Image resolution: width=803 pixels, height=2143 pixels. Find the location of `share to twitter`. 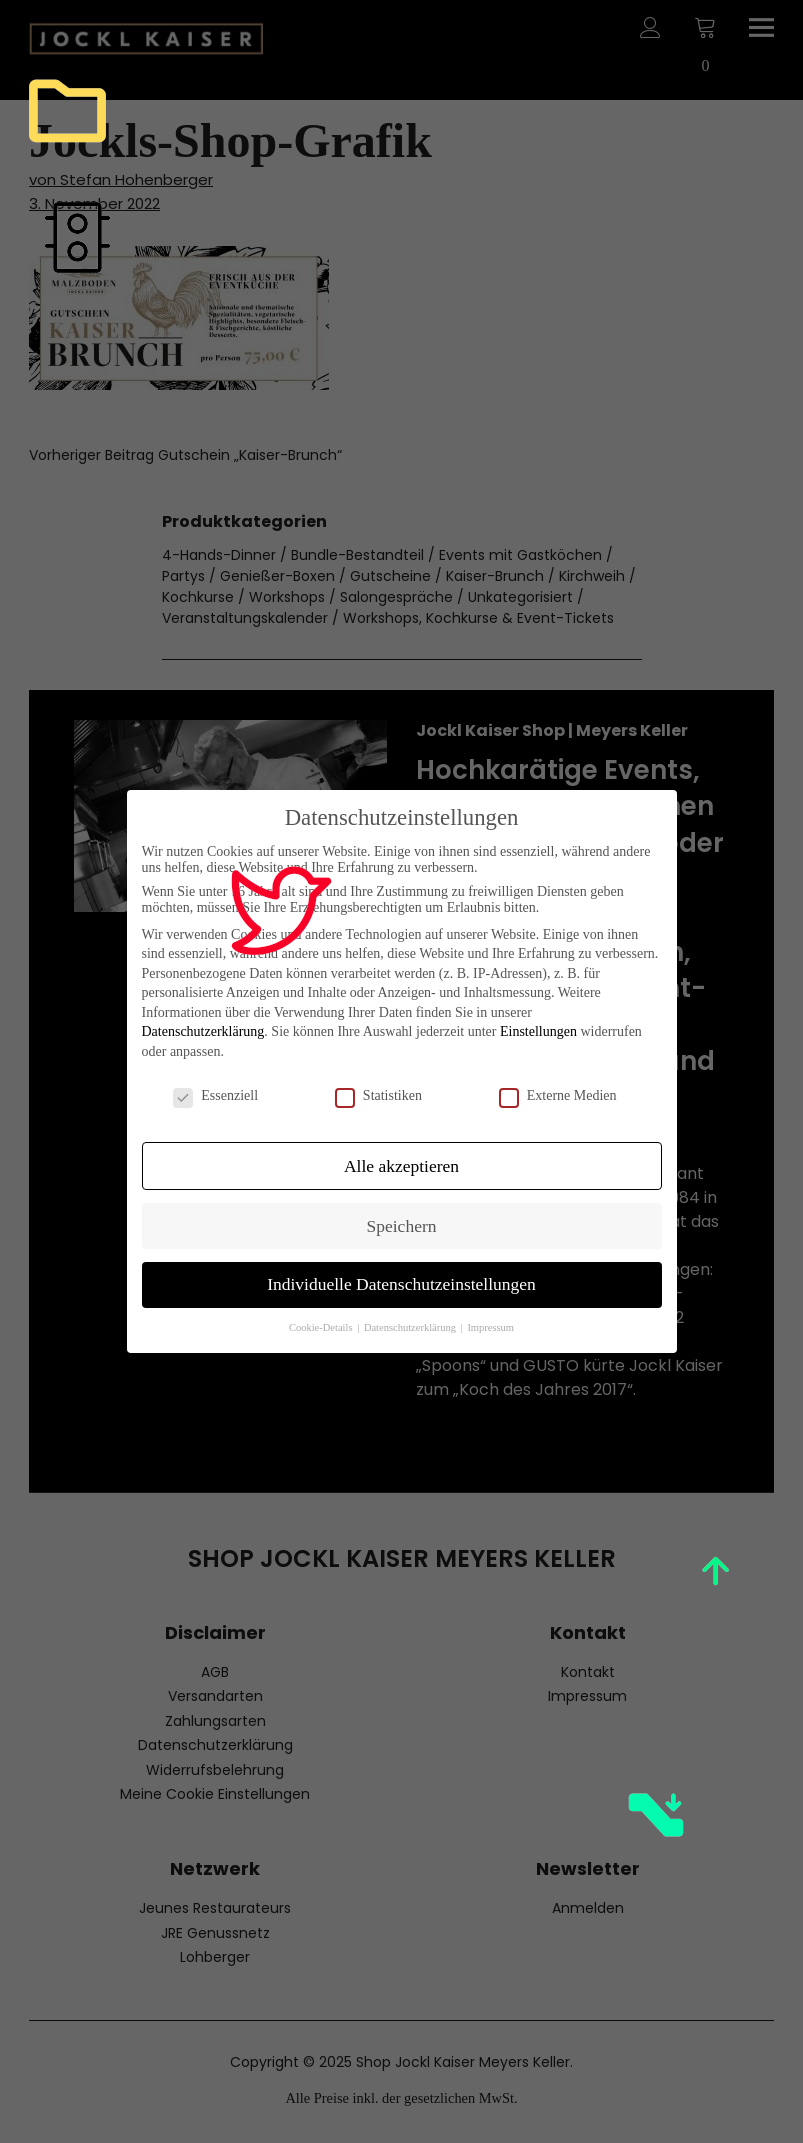

share to twitter is located at coordinates (276, 907).